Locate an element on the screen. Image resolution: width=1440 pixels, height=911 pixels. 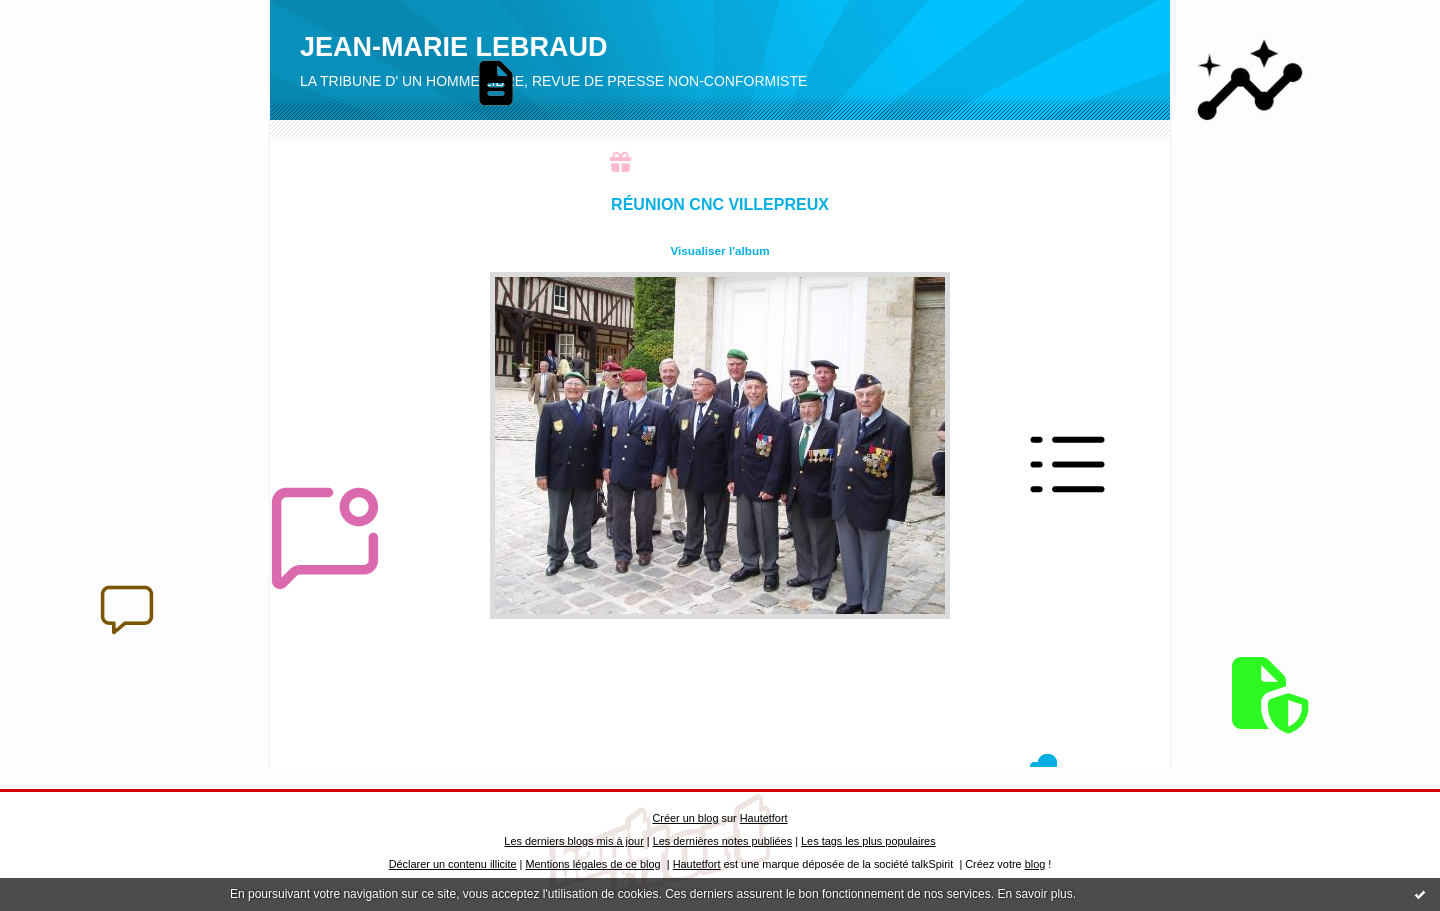
view a bulleted list is located at coordinates (1067, 464).